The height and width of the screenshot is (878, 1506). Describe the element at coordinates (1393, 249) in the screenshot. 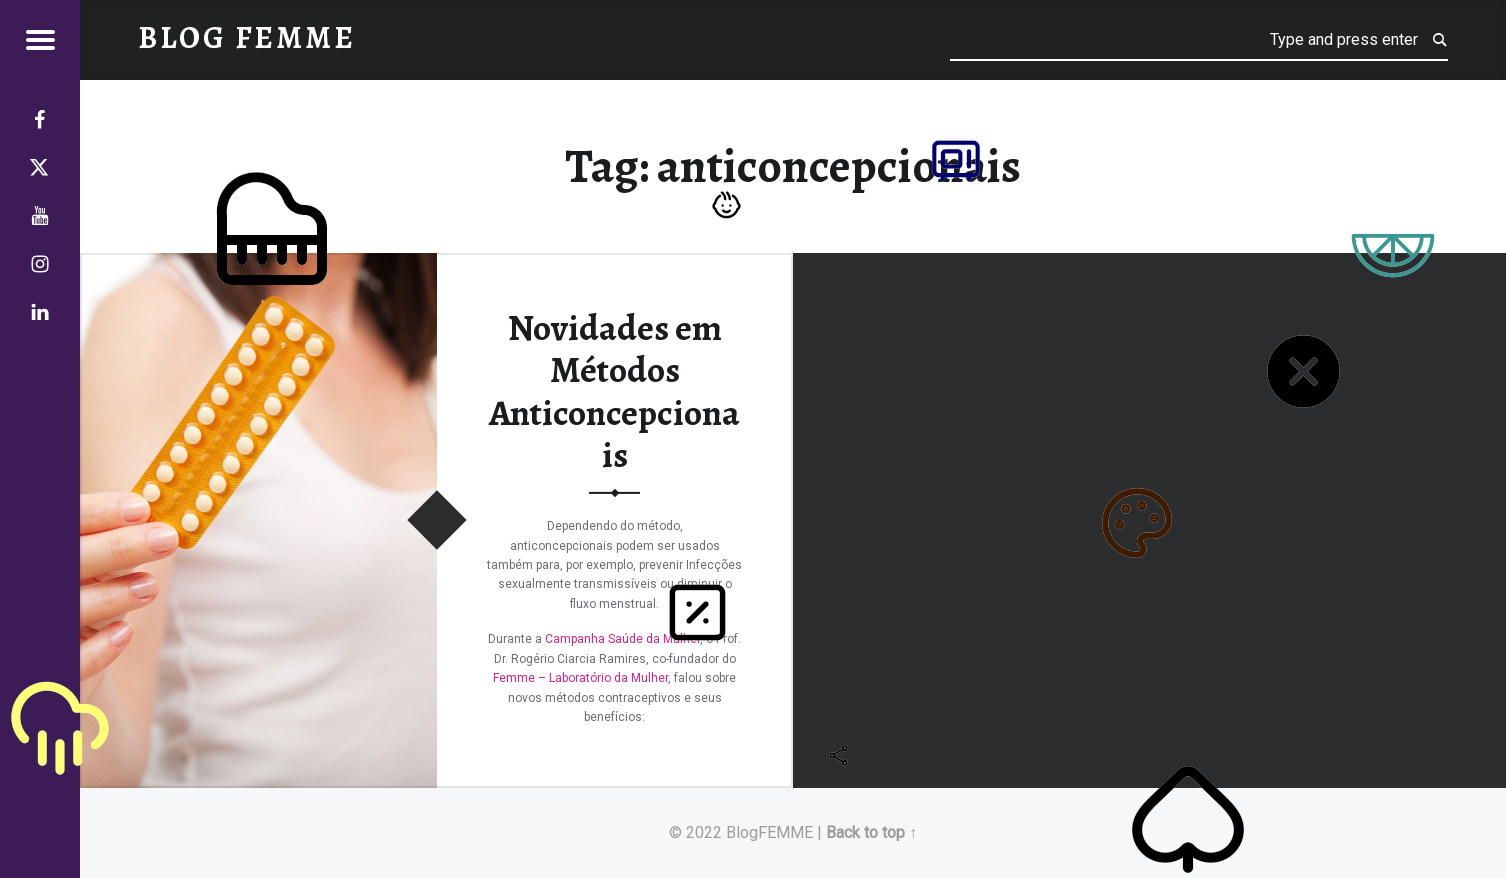

I see `indicates citrus or fruit-related content` at that location.